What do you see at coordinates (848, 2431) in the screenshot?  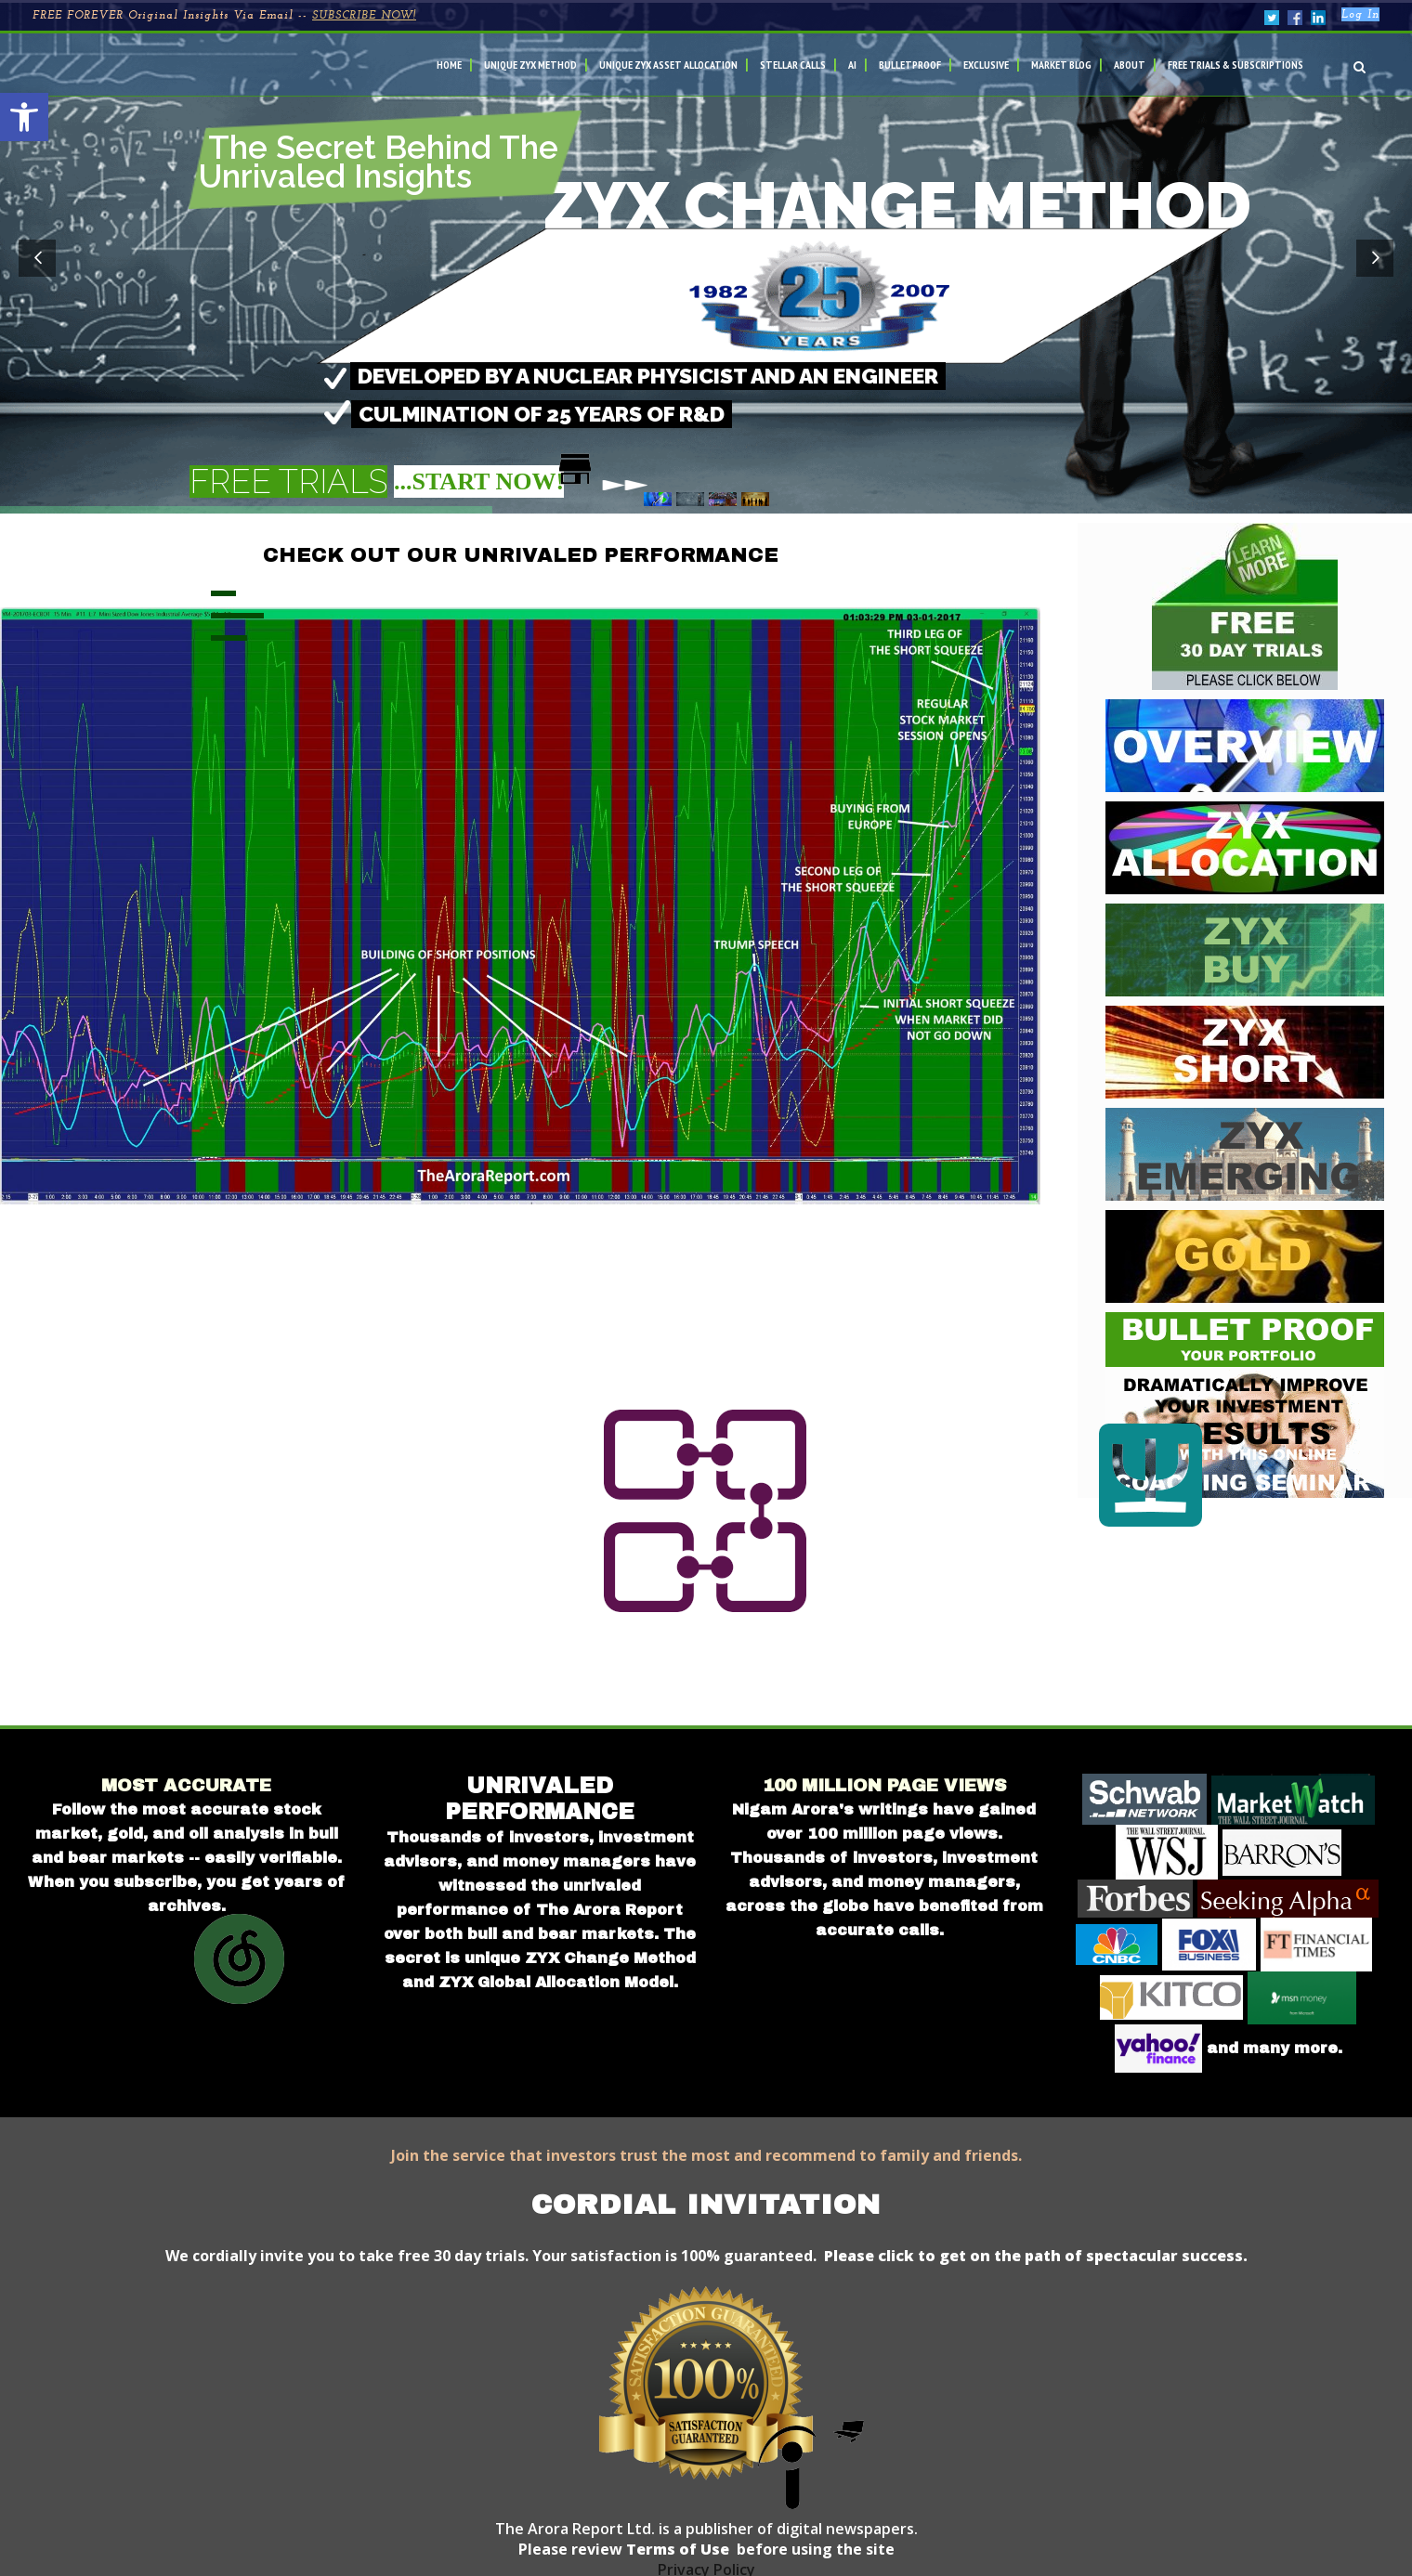 I see `open Blockbench 3D modeling application` at bounding box center [848, 2431].